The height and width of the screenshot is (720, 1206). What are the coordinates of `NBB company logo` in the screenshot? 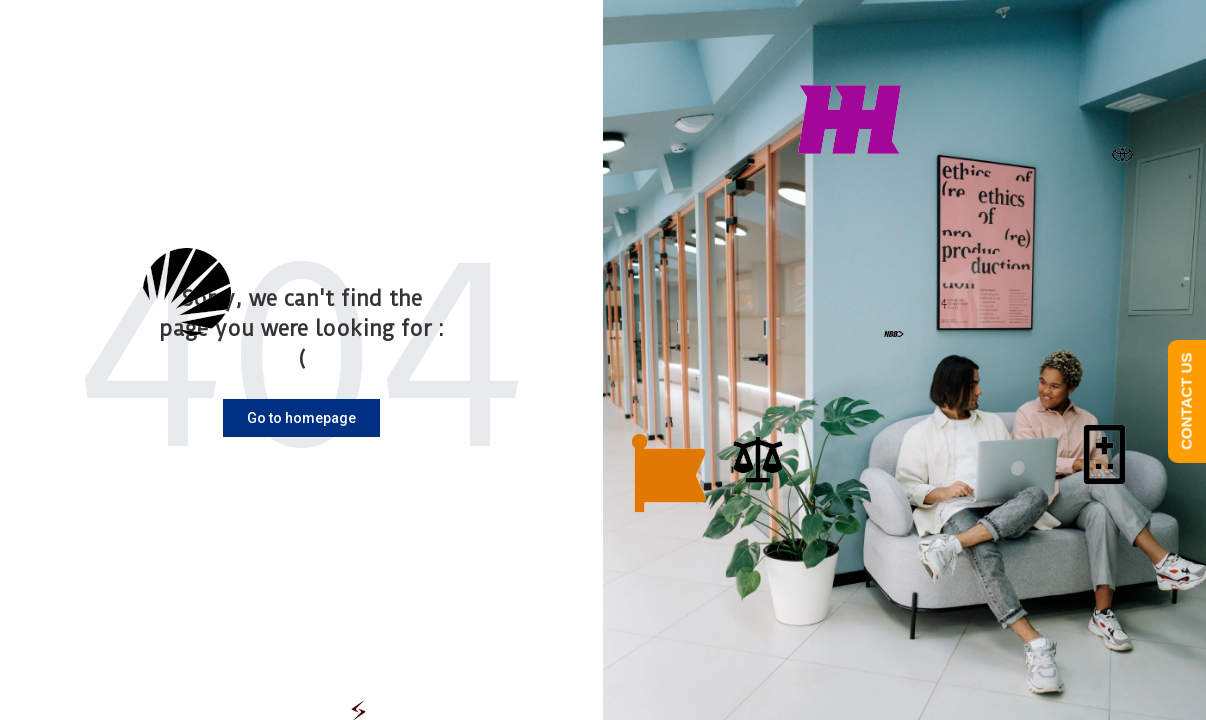 It's located at (894, 334).